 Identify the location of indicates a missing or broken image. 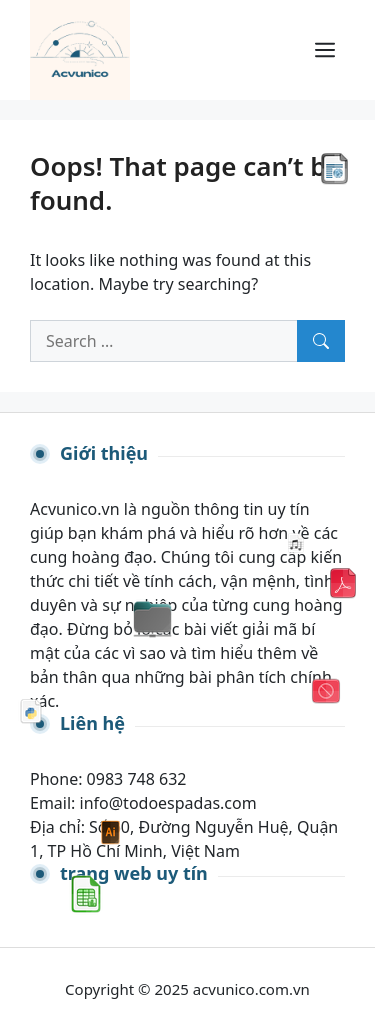
(326, 690).